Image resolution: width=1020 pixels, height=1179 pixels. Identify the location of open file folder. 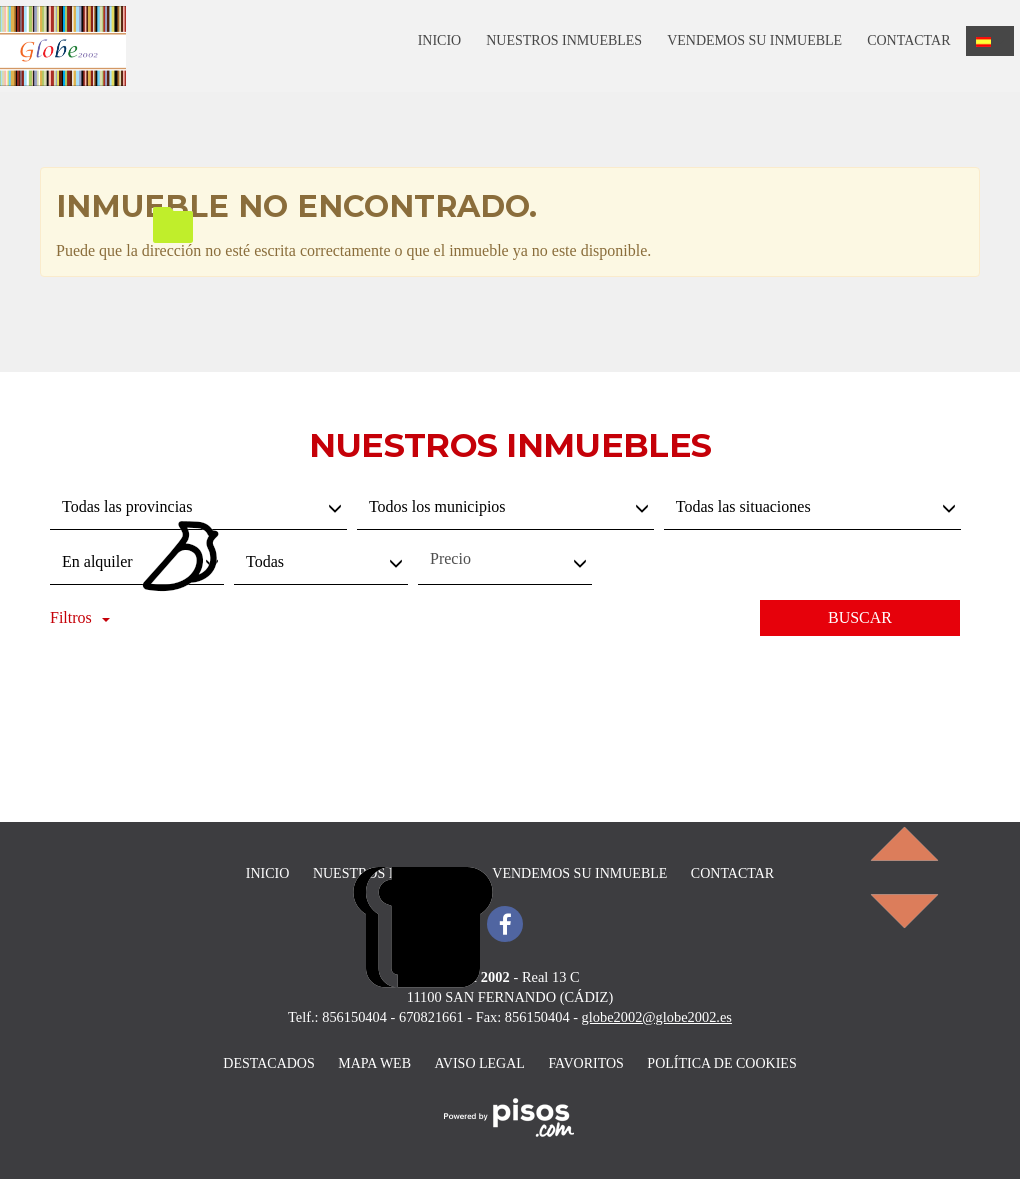
(173, 225).